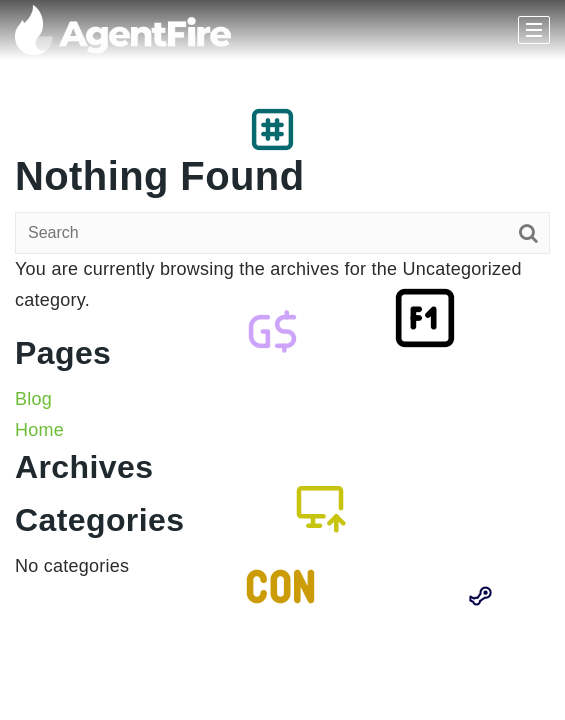  What do you see at coordinates (320, 507) in the screenshot?
I see `upload content to desktop` at bounding box center [320, 507].